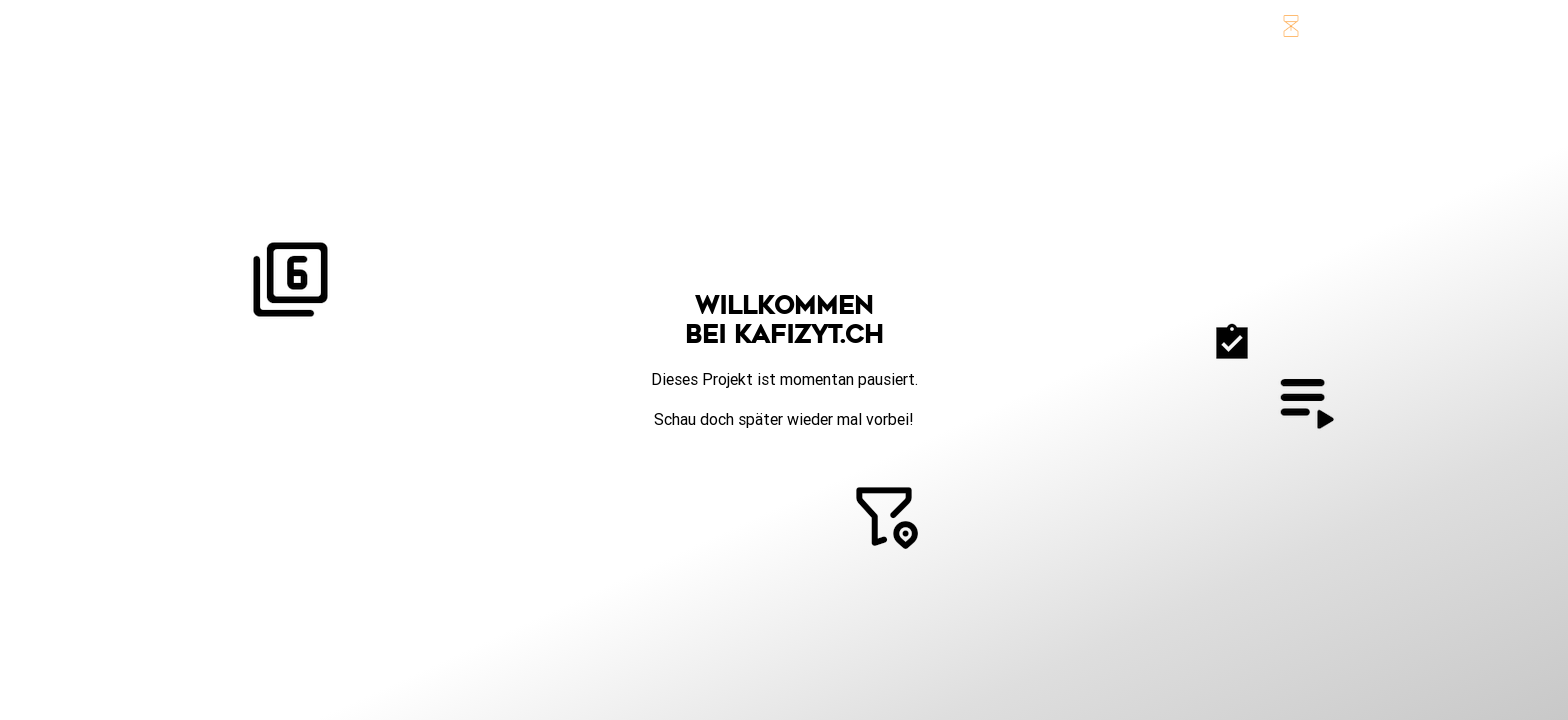 The image size is (1568, 720). Describe the element at coordinates (1310, 401) in the screenshot. I see `play all items in a playlist` at that location.